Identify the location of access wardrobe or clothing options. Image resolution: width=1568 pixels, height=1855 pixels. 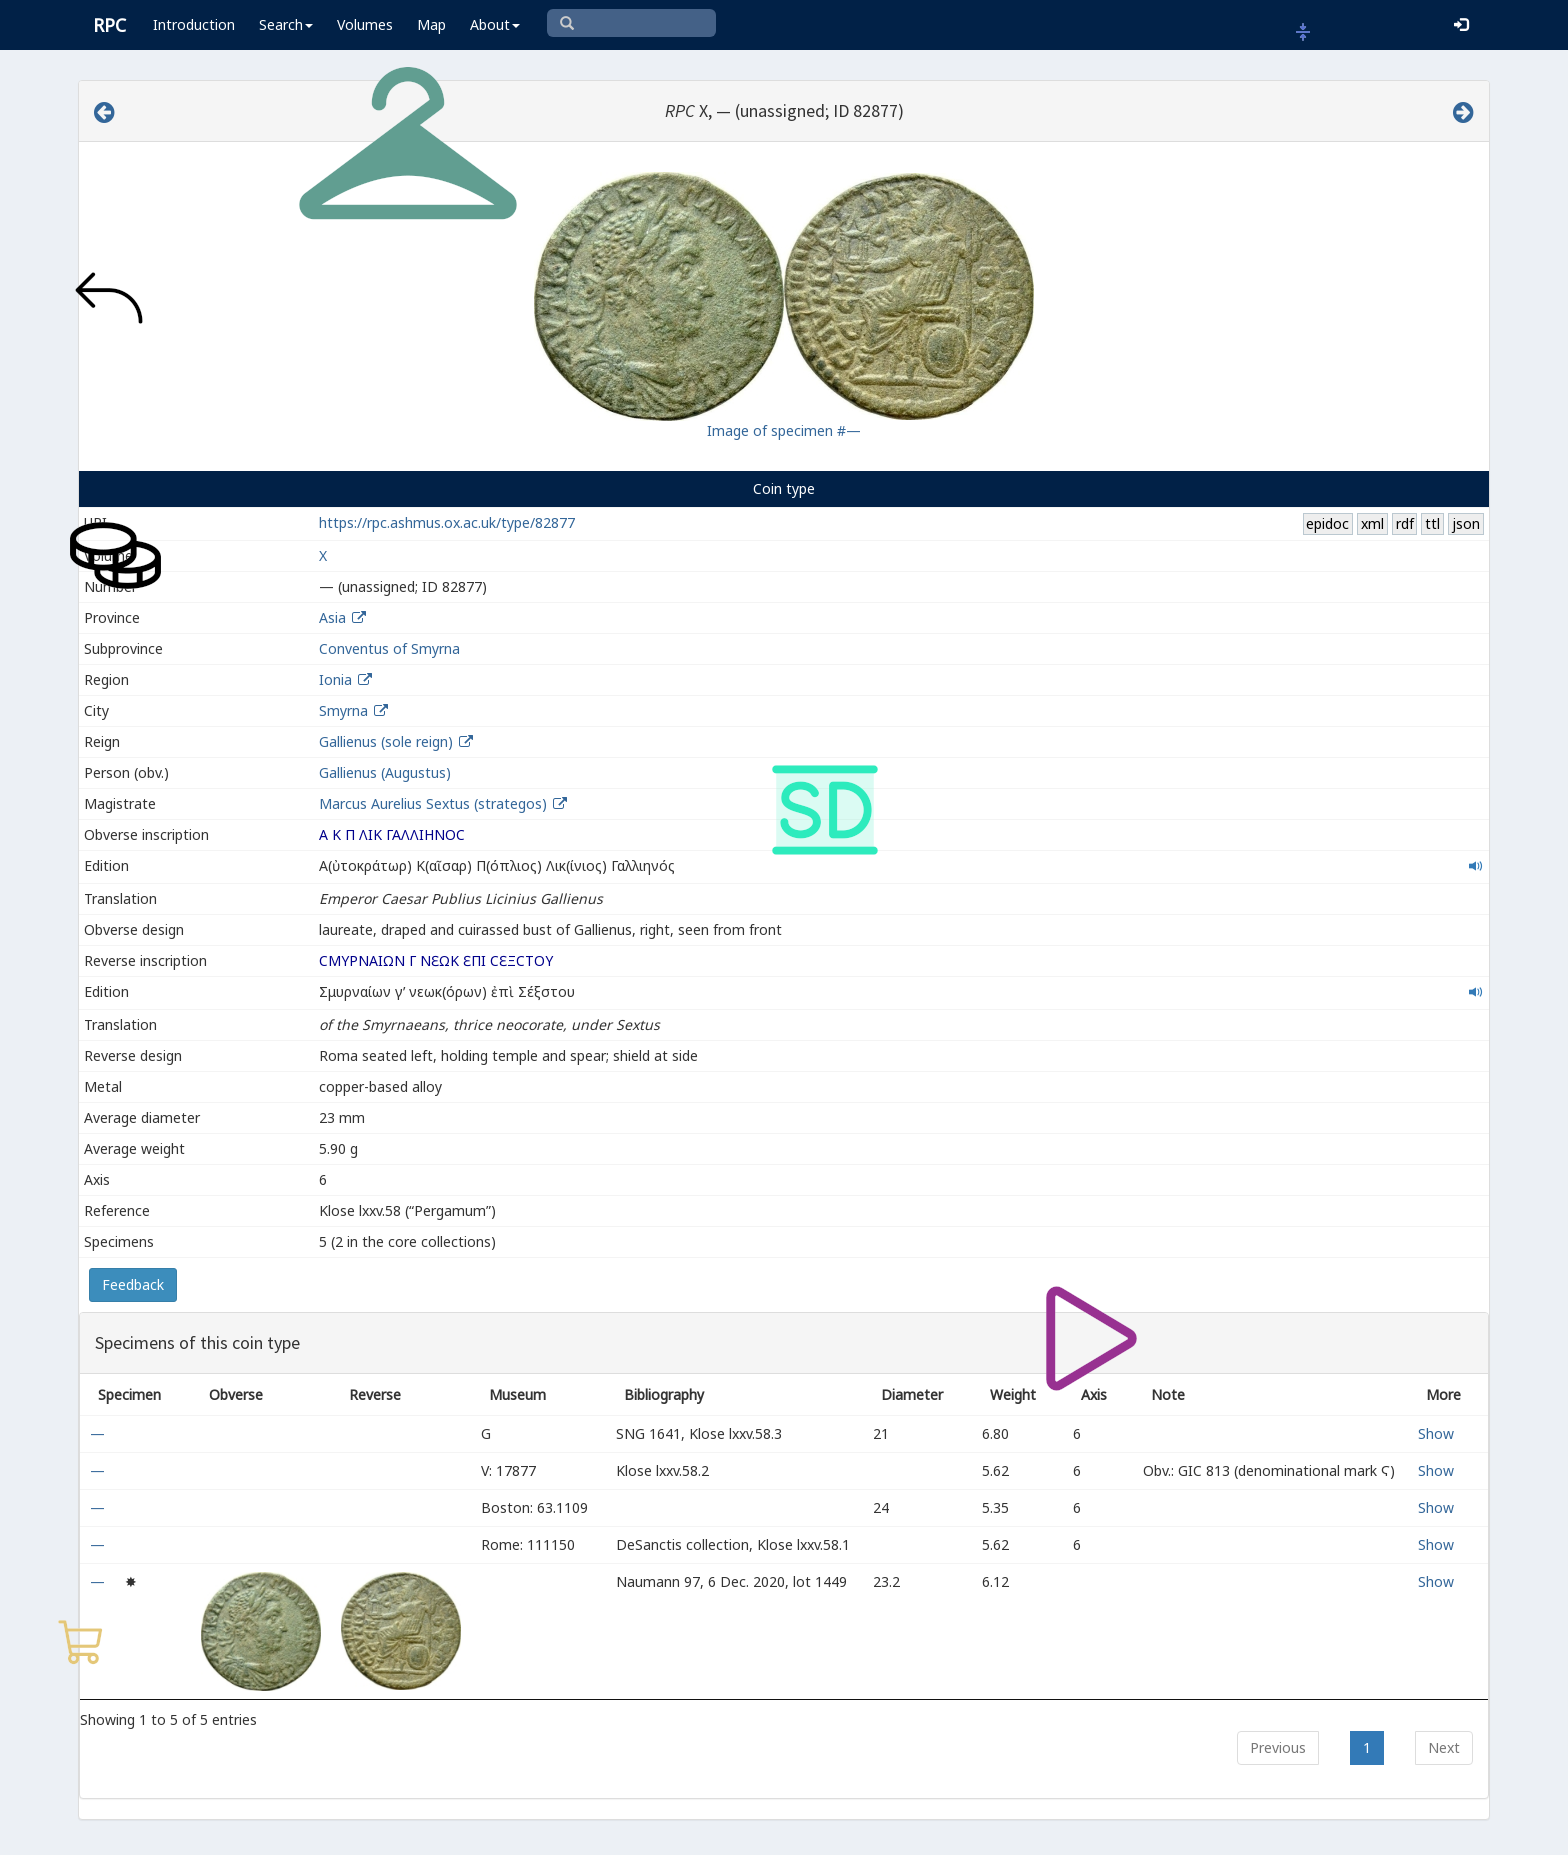
(408, 154).